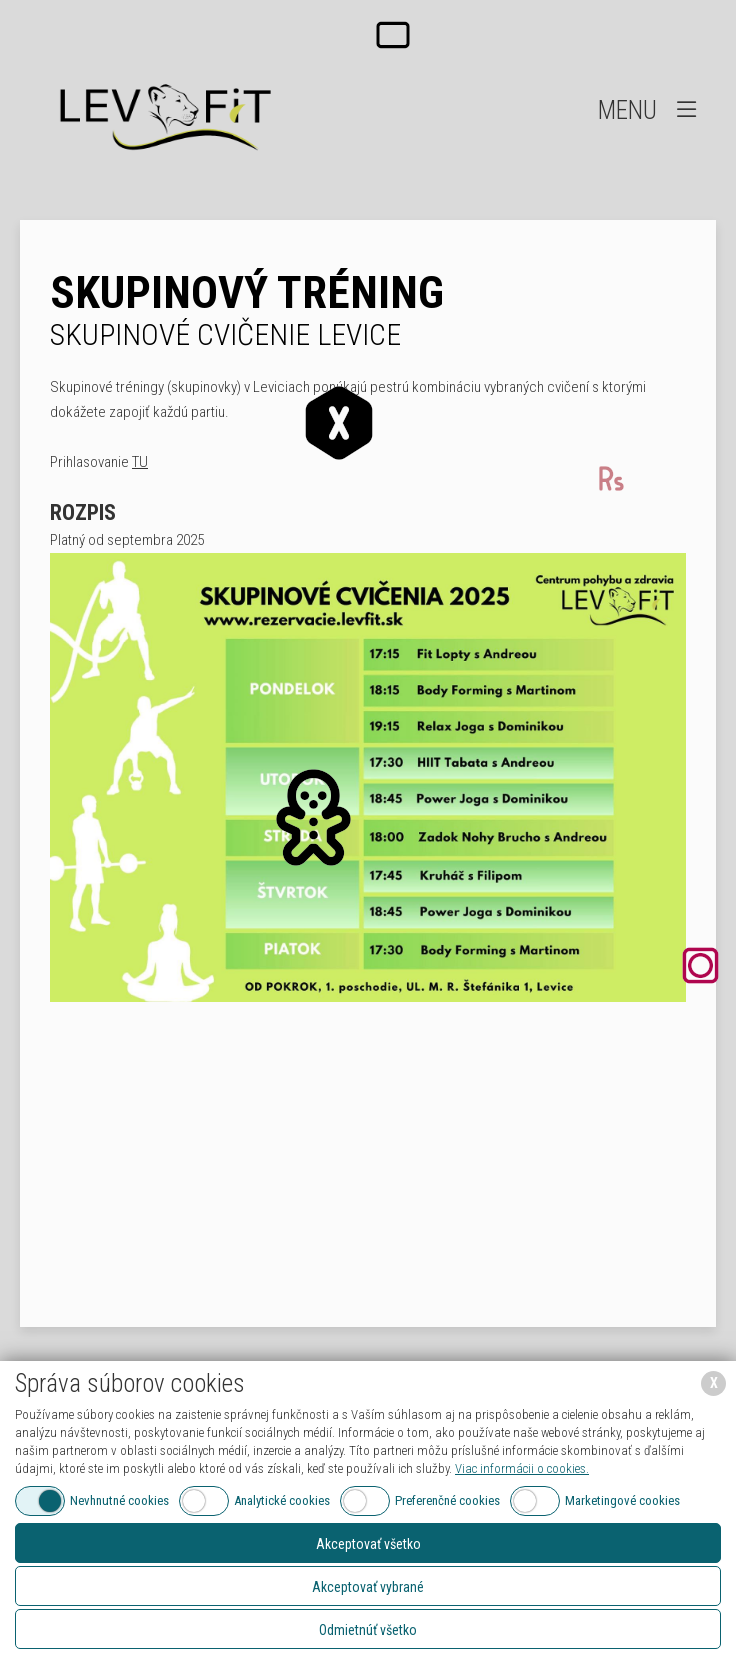 This screenshot has width=736, height=1657. What do you see at coordinates (700, 965) in the screenshot?
I see `tumble dry laundry care instruction` at bounding box center [700, 965].